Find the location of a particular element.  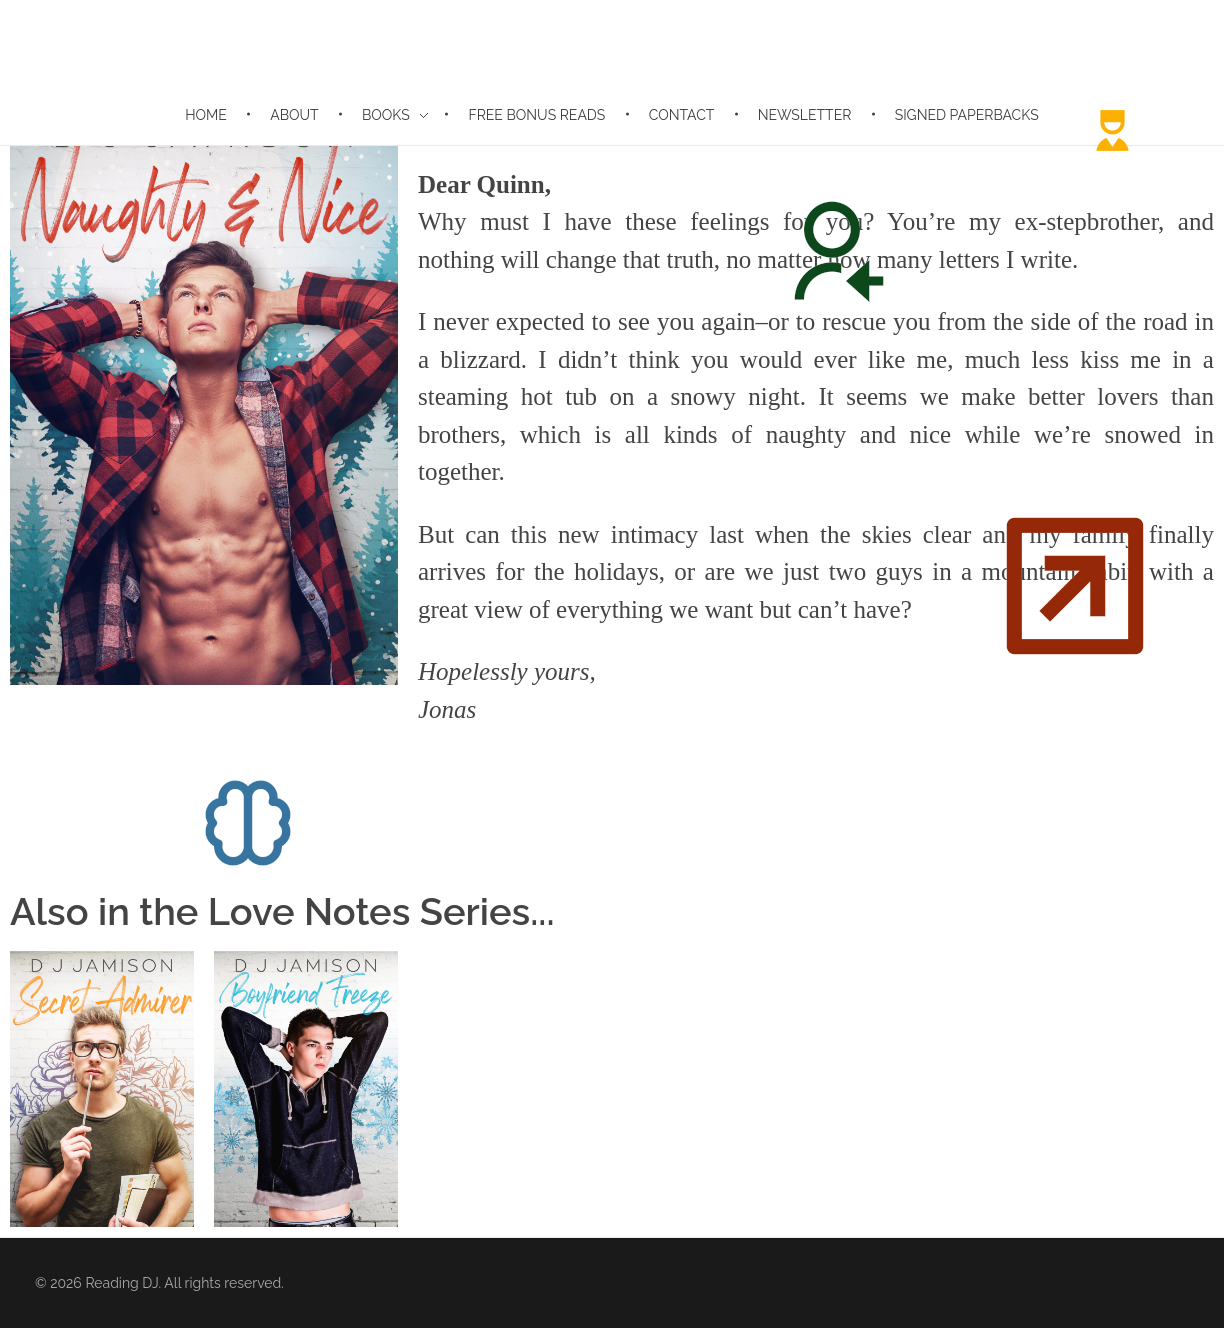

access AI or machine learning features is located at coordinates (248, 823).